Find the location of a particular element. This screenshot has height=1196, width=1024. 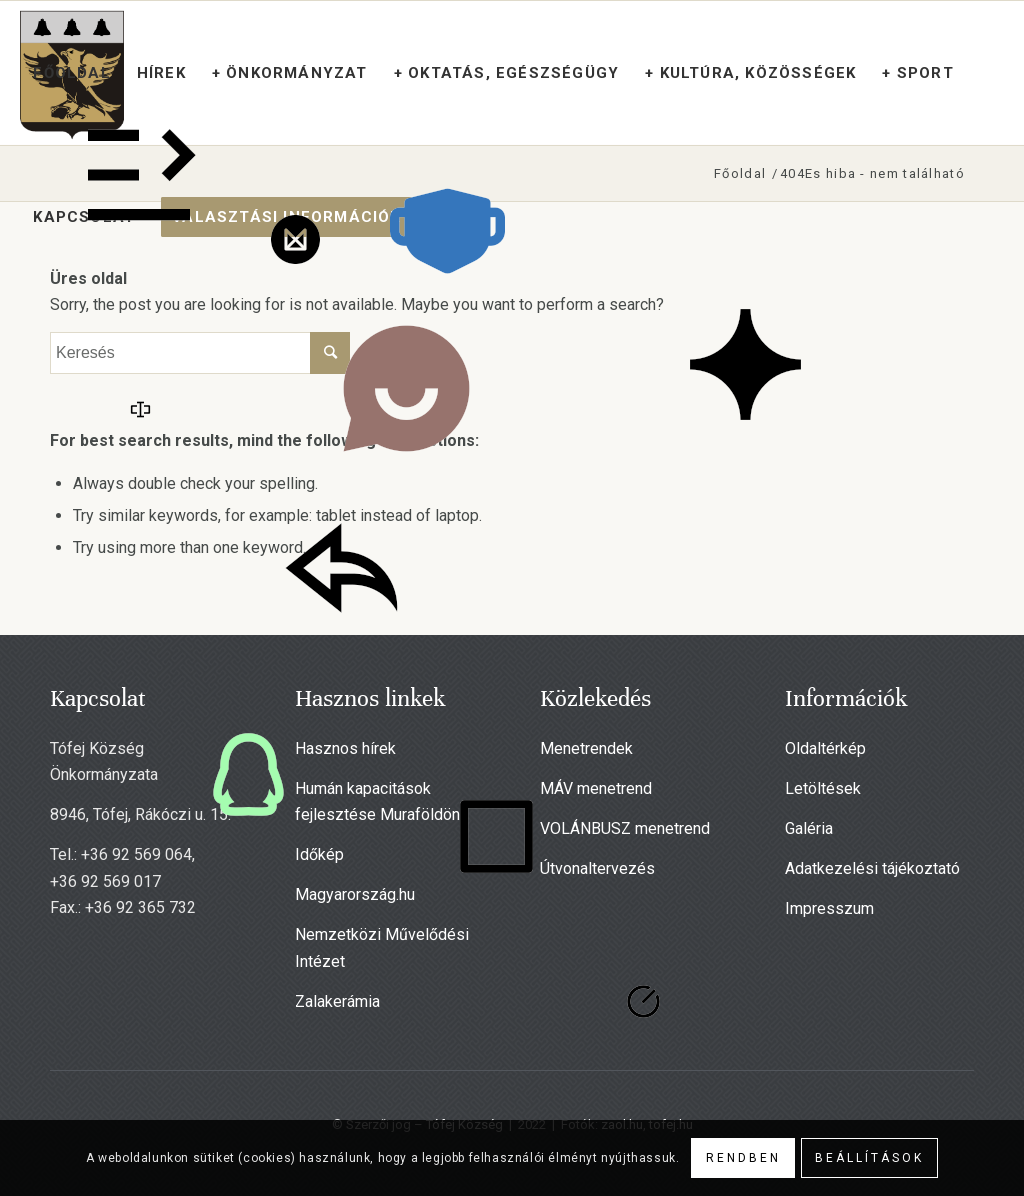

stop media playback is located at coordinates (496, 836).